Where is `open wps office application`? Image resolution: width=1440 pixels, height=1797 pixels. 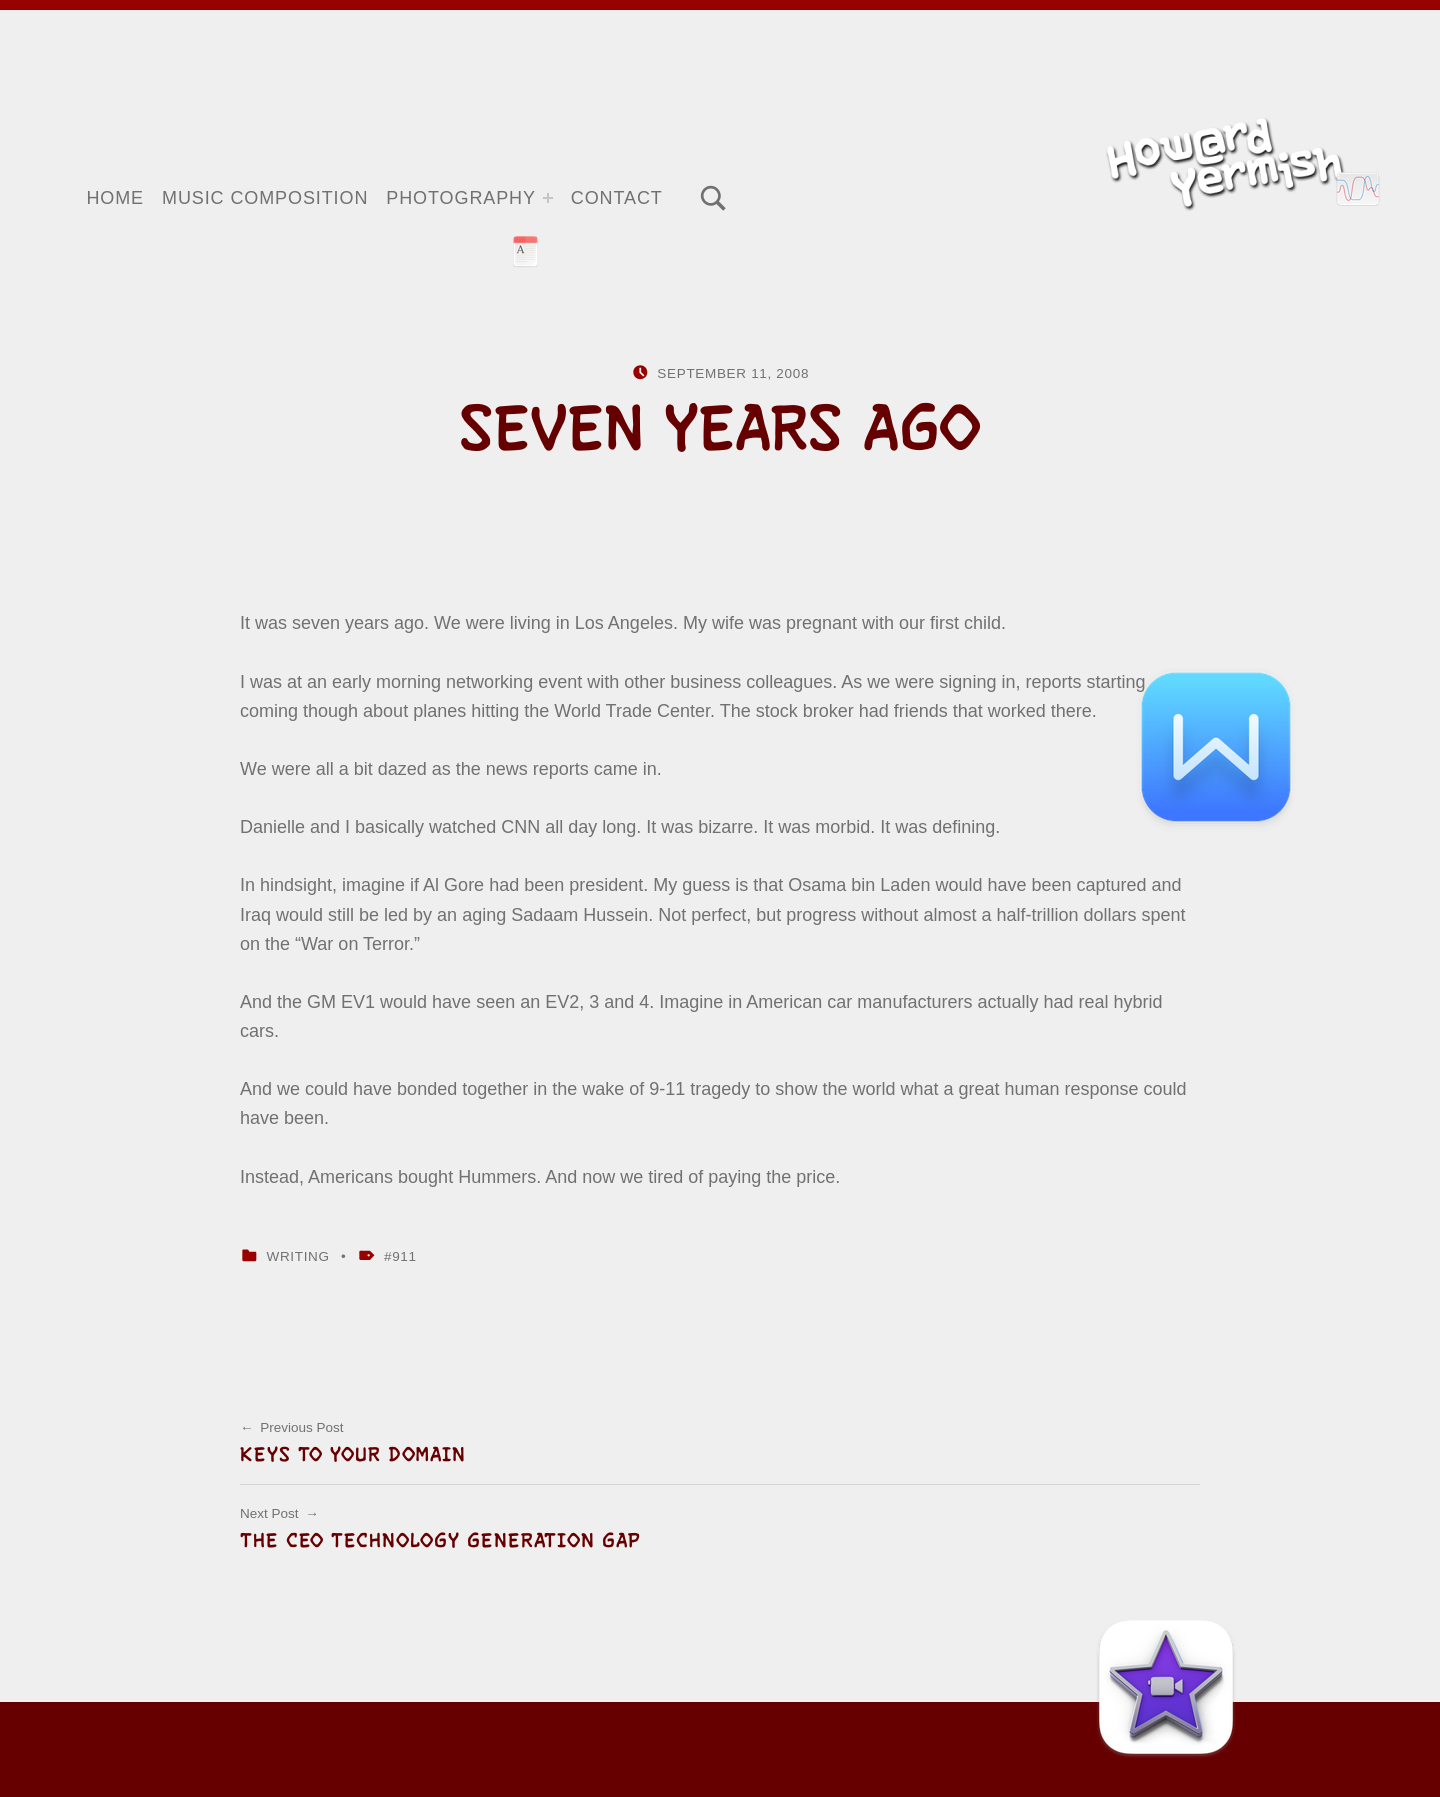 open wps office application is located at coordinates (1216, 747).